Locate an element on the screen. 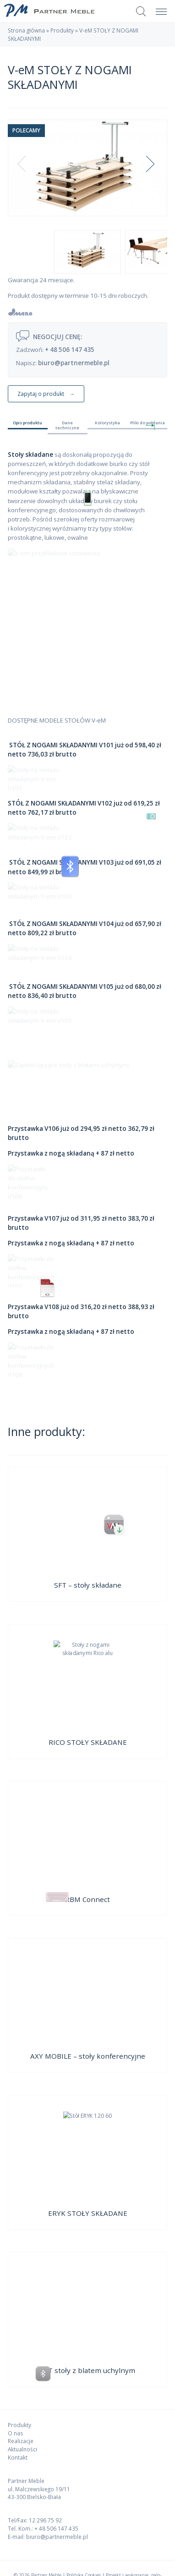  indicates bluetooth is currently active is located at coordinates (70, 866).